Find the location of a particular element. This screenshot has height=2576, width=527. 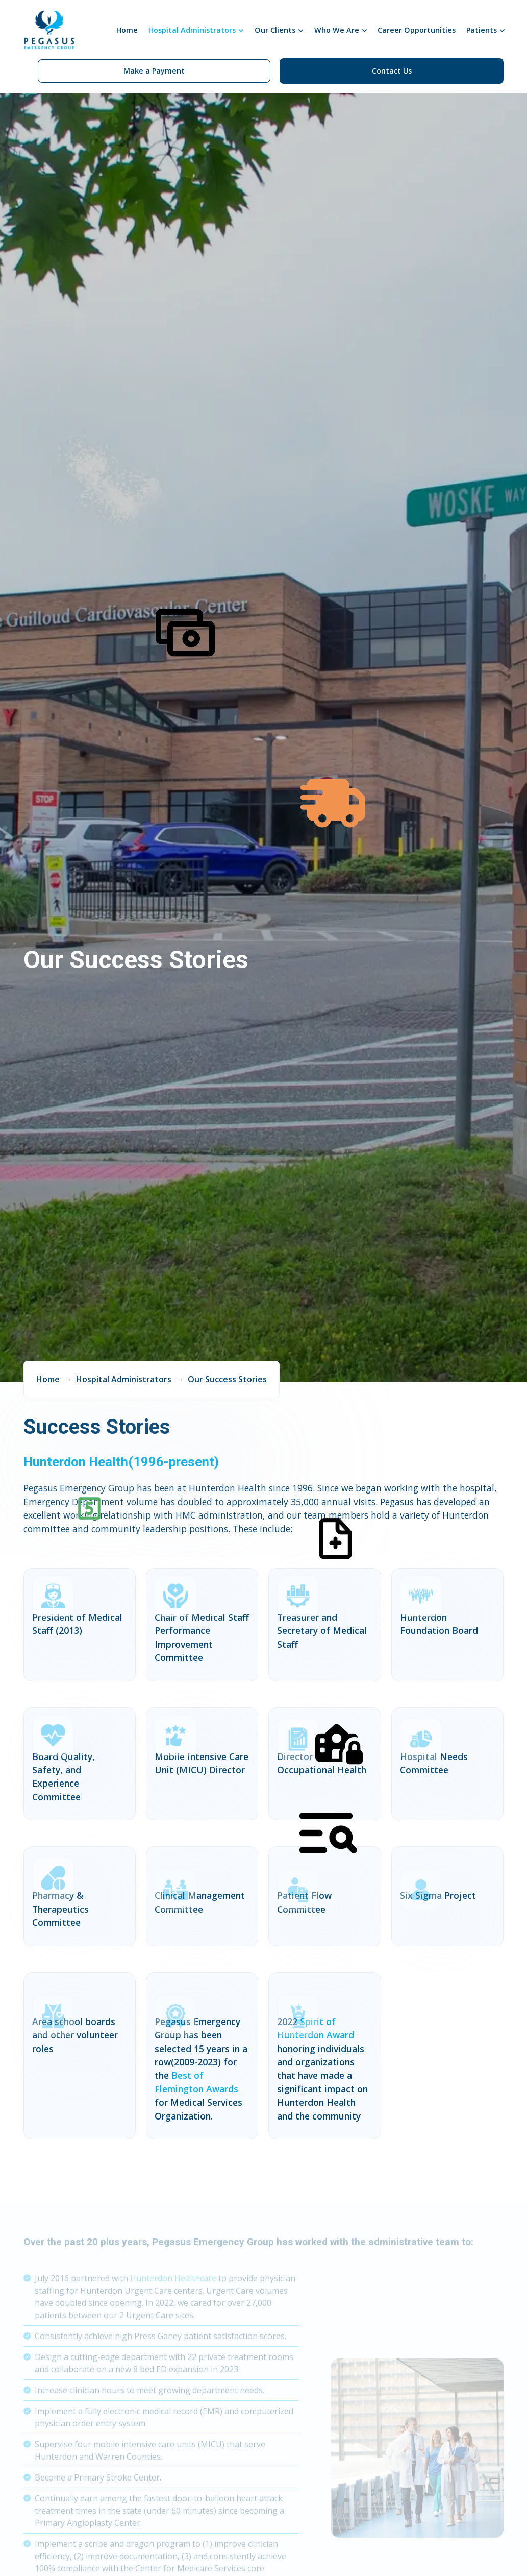

search within a list is located at coordinates (326, 1833).